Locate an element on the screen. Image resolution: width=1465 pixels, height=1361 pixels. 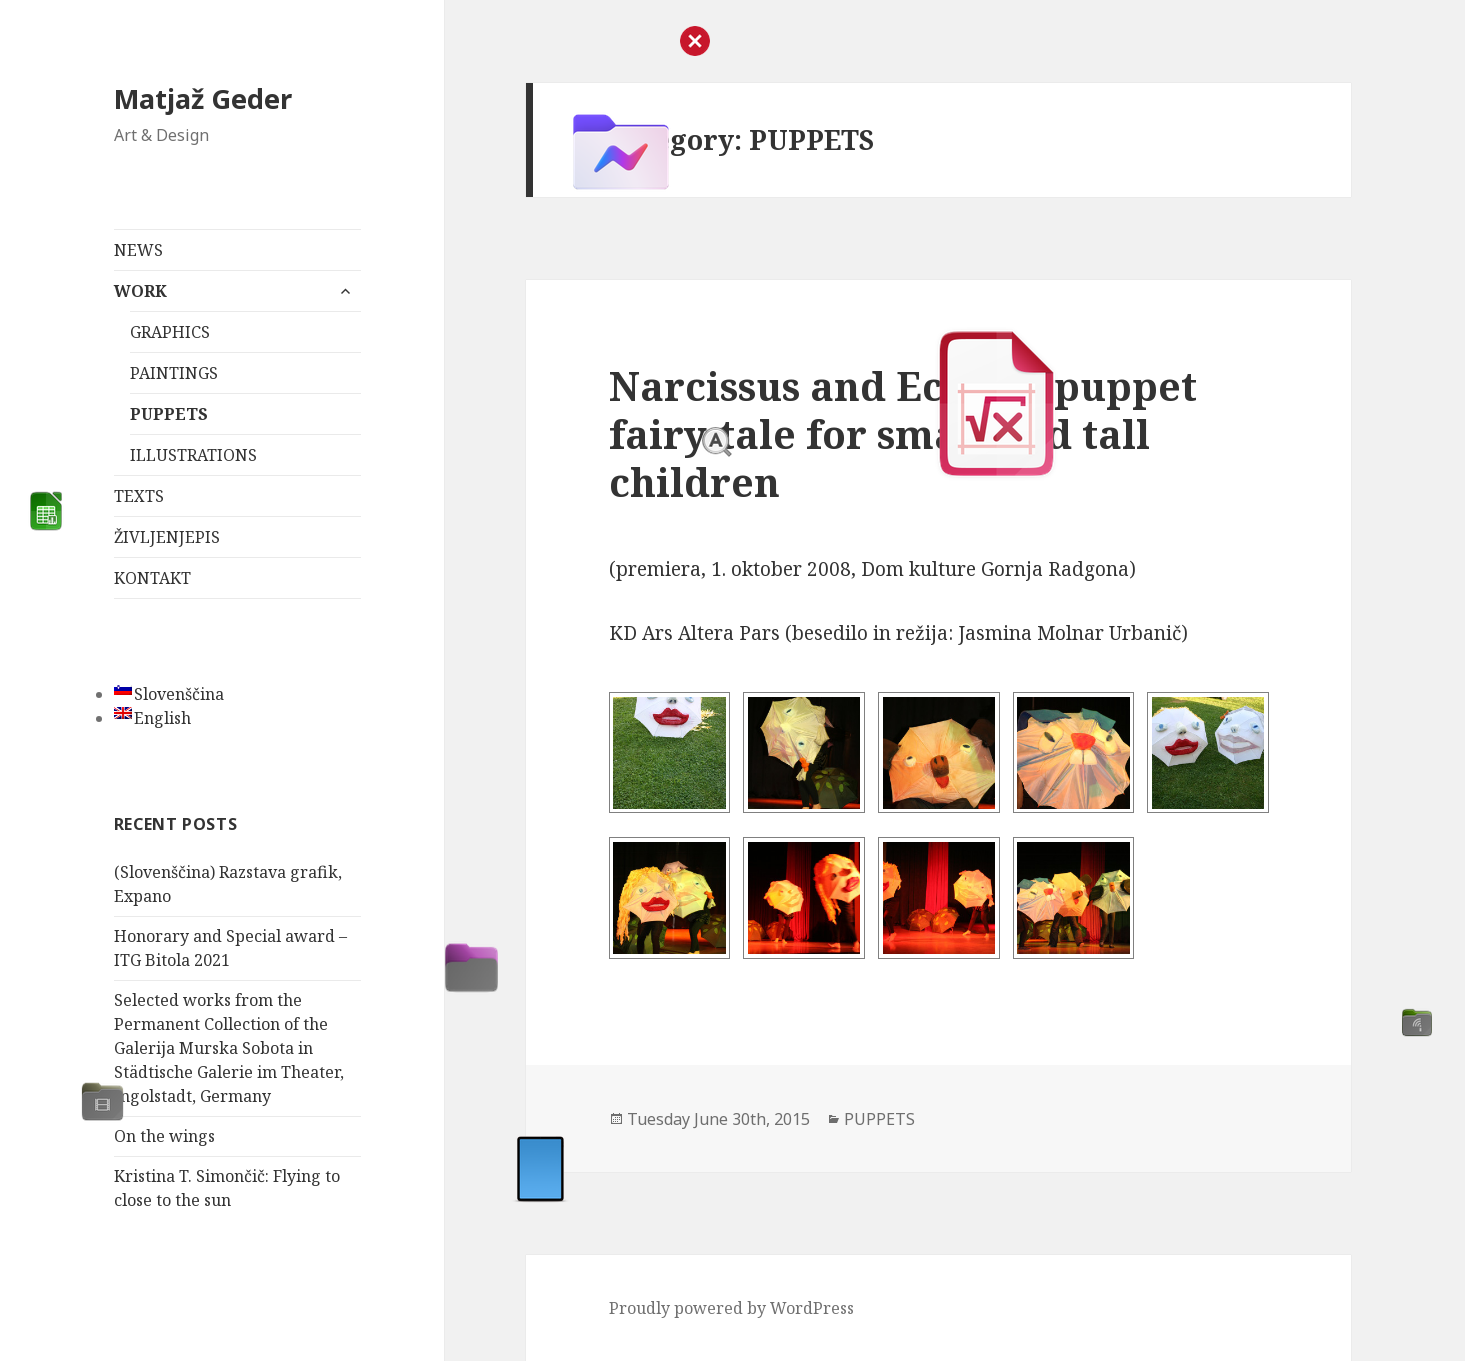
open your videos folder is located at coordinates (102, 1101).